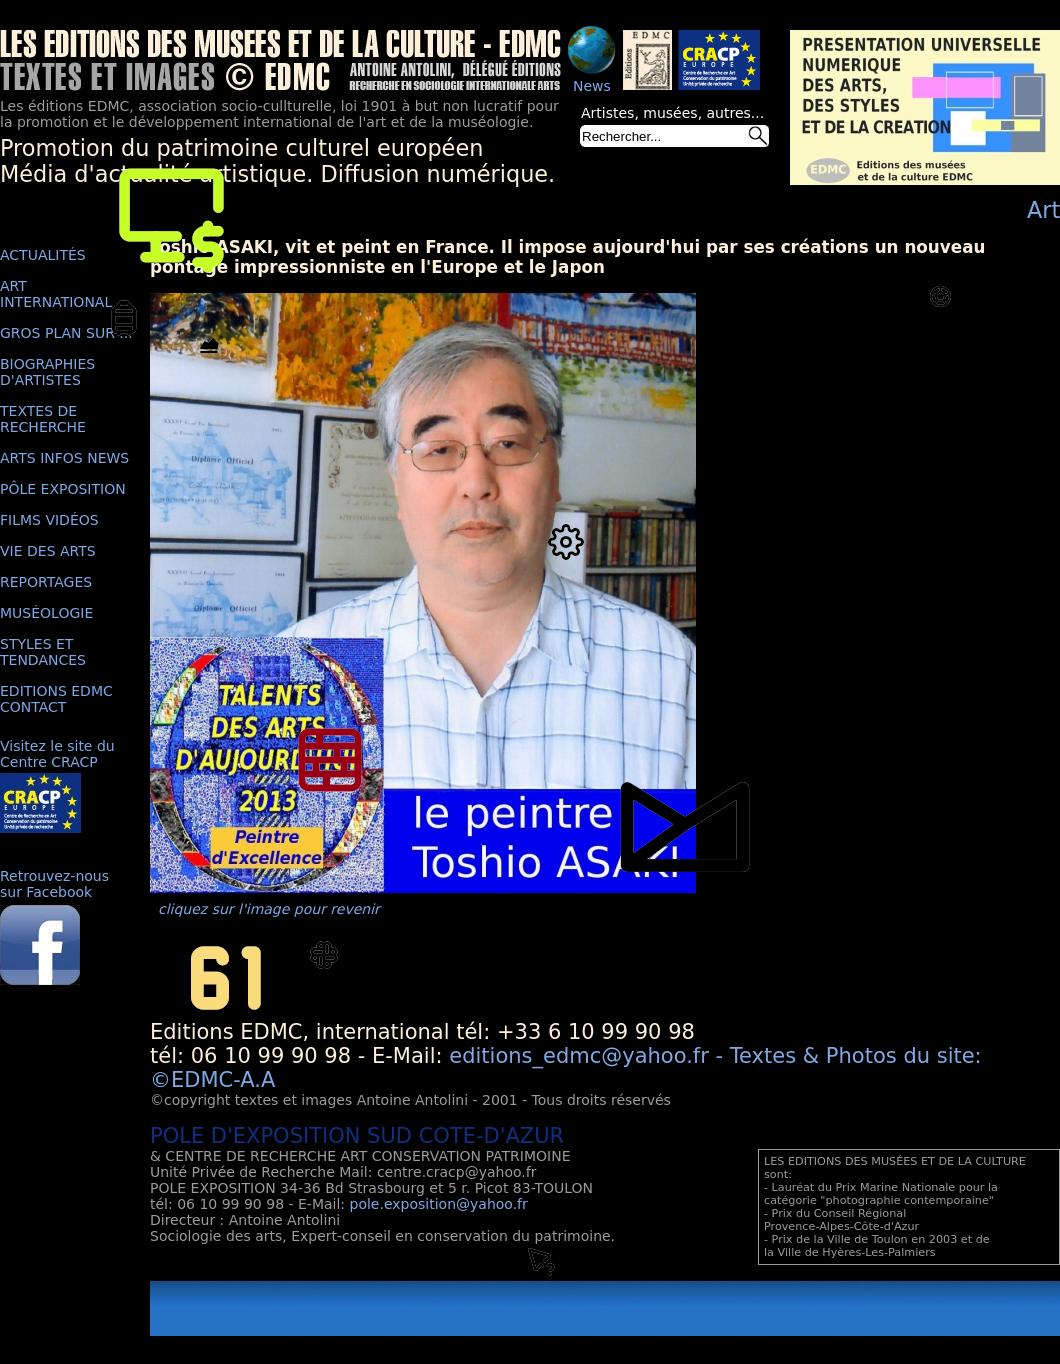 The width and height of the screenshot is (1060, 1364). What do you see at coordinates (685, 827) in the screenshot?
I see `campaign monitor logo` at bounding box center [685, 827].